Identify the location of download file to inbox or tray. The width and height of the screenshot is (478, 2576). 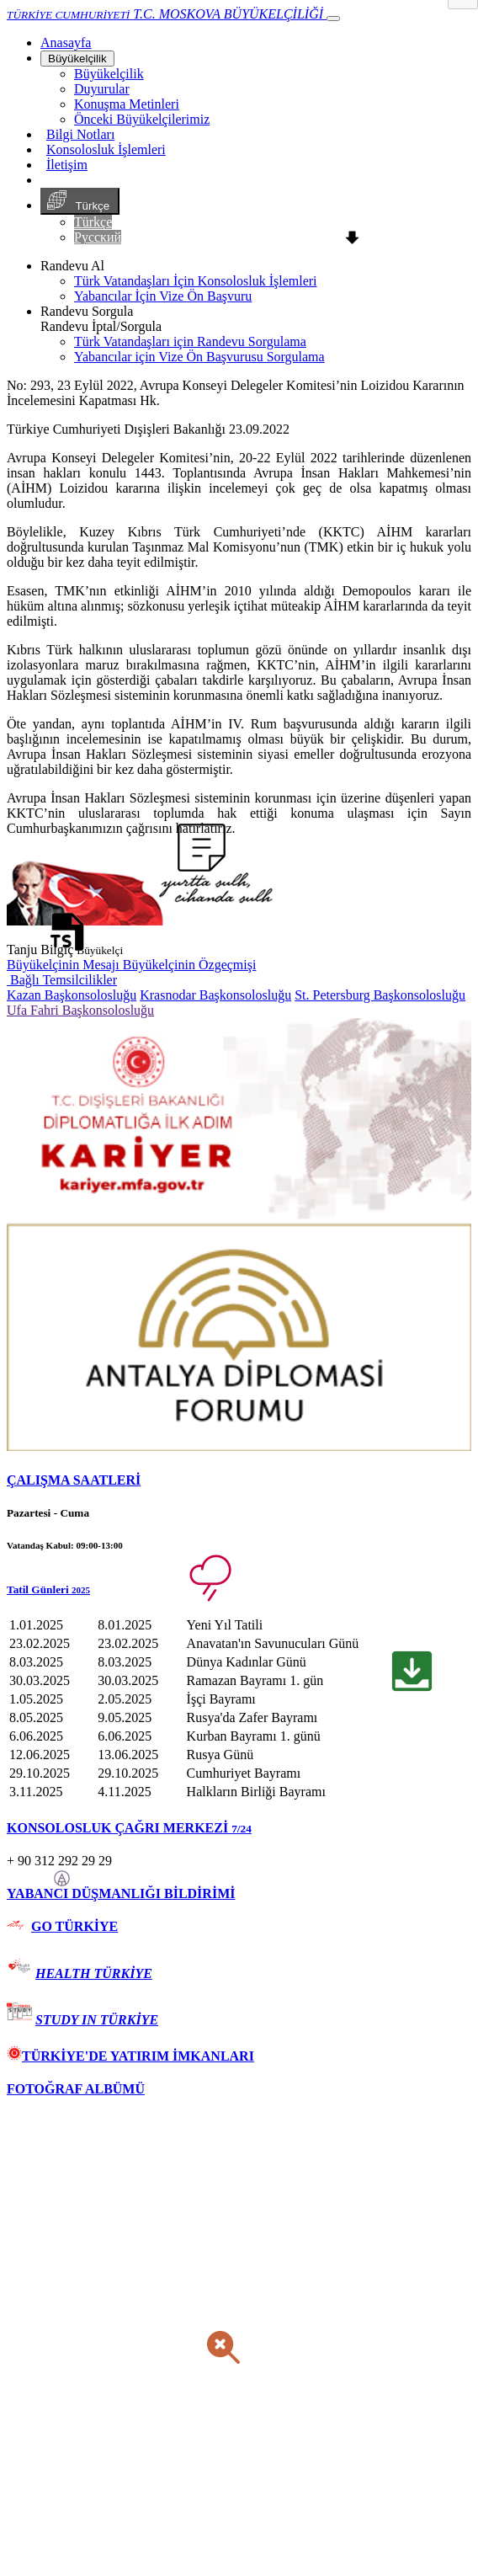
(412, 1671).